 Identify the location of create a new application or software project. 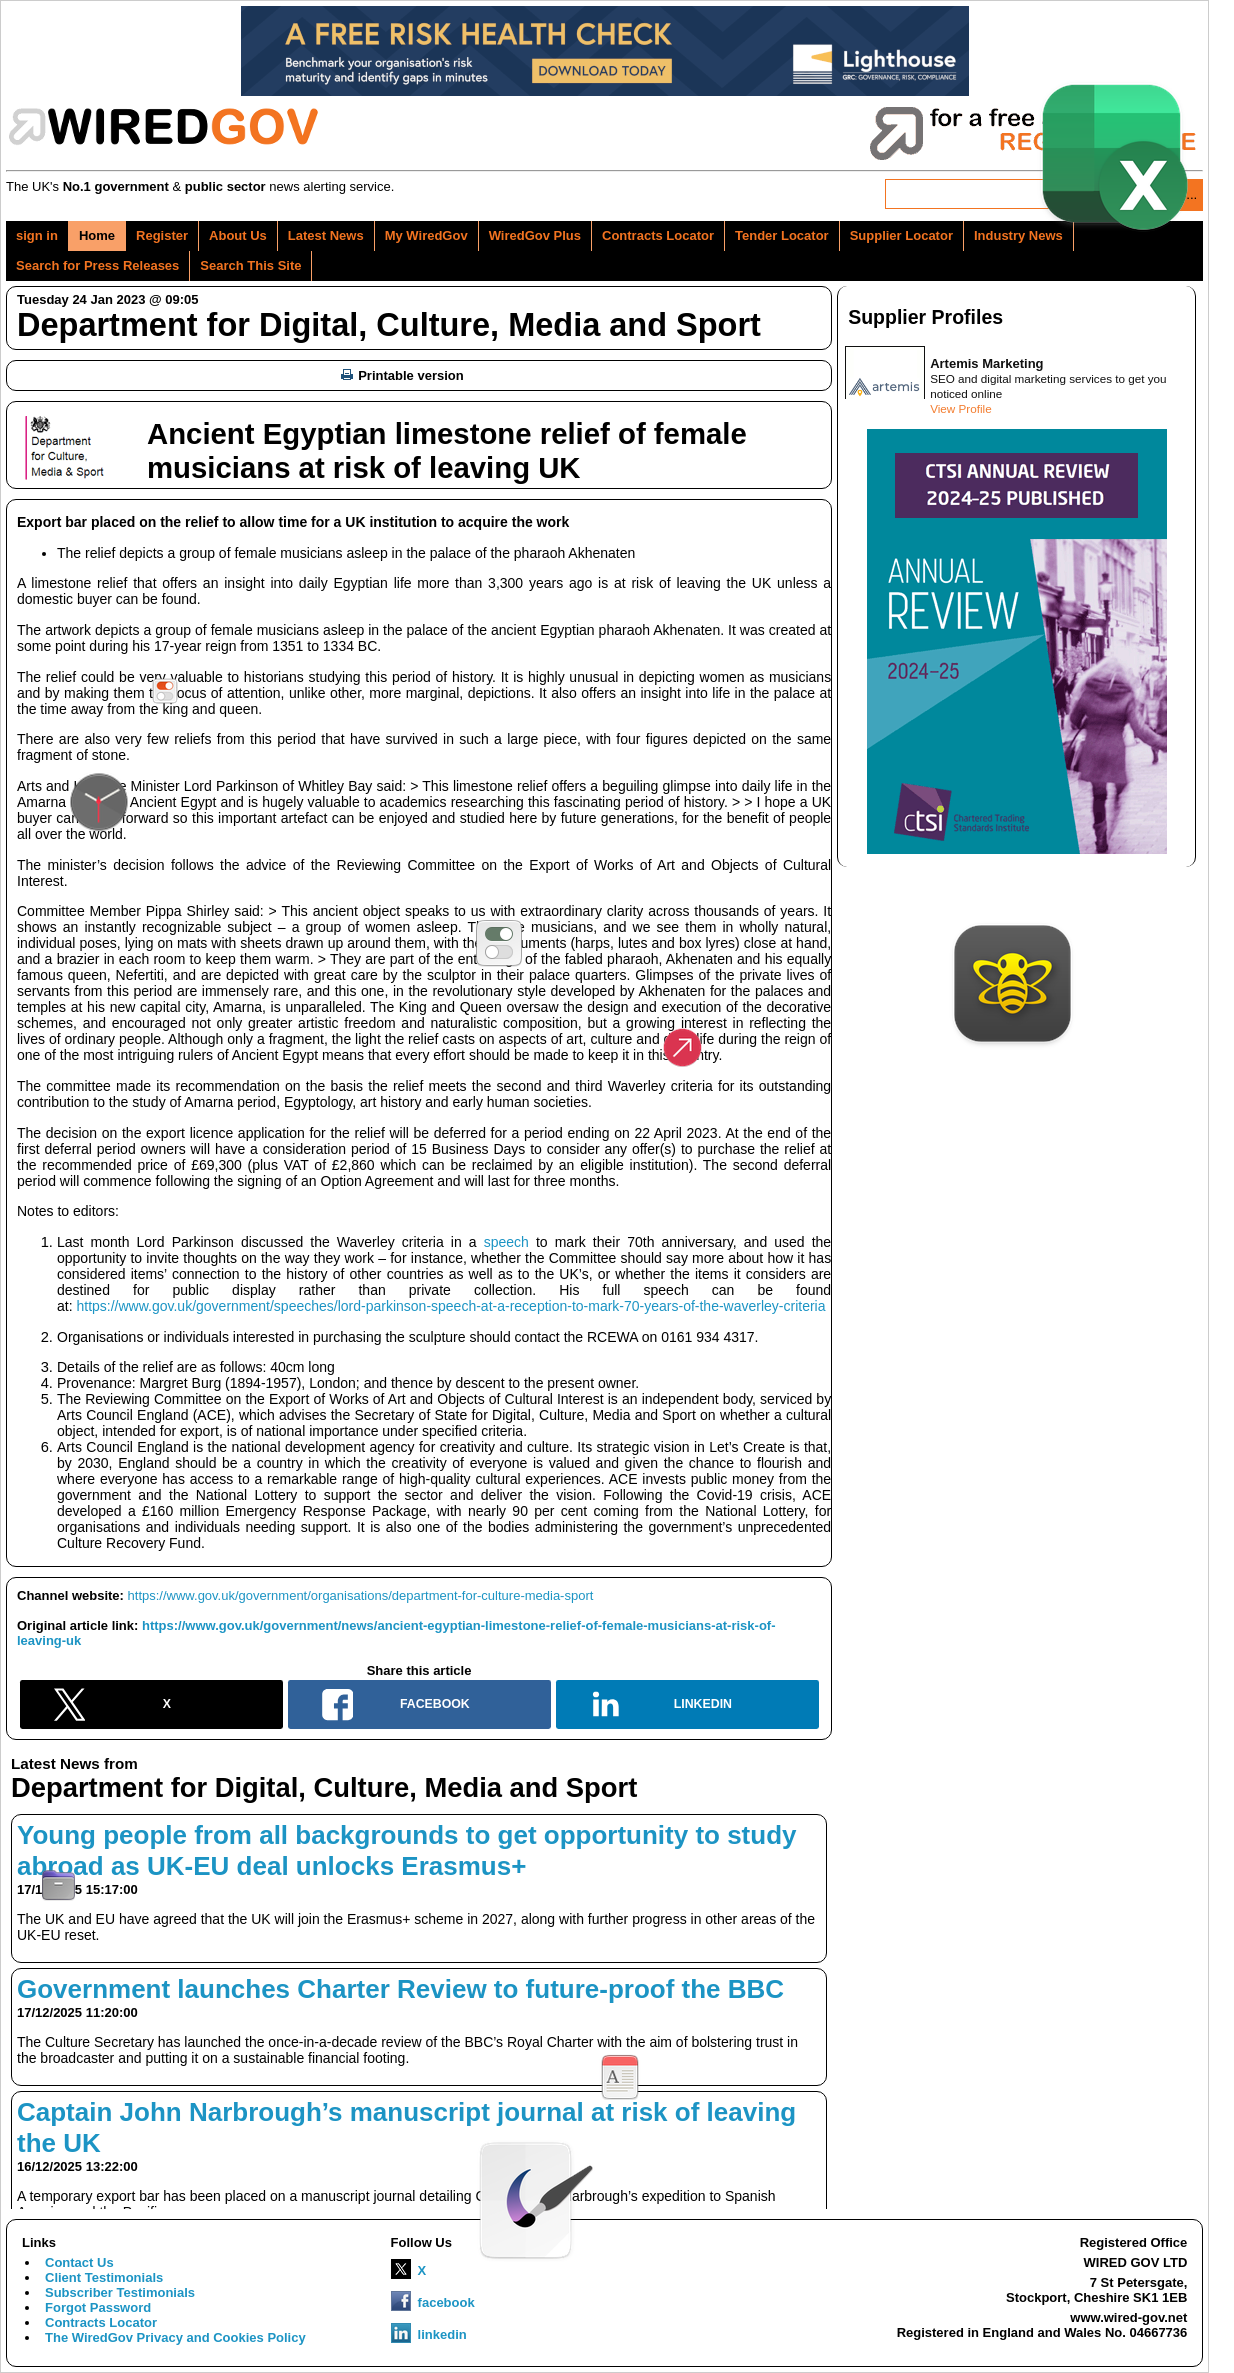
(536, 2200).